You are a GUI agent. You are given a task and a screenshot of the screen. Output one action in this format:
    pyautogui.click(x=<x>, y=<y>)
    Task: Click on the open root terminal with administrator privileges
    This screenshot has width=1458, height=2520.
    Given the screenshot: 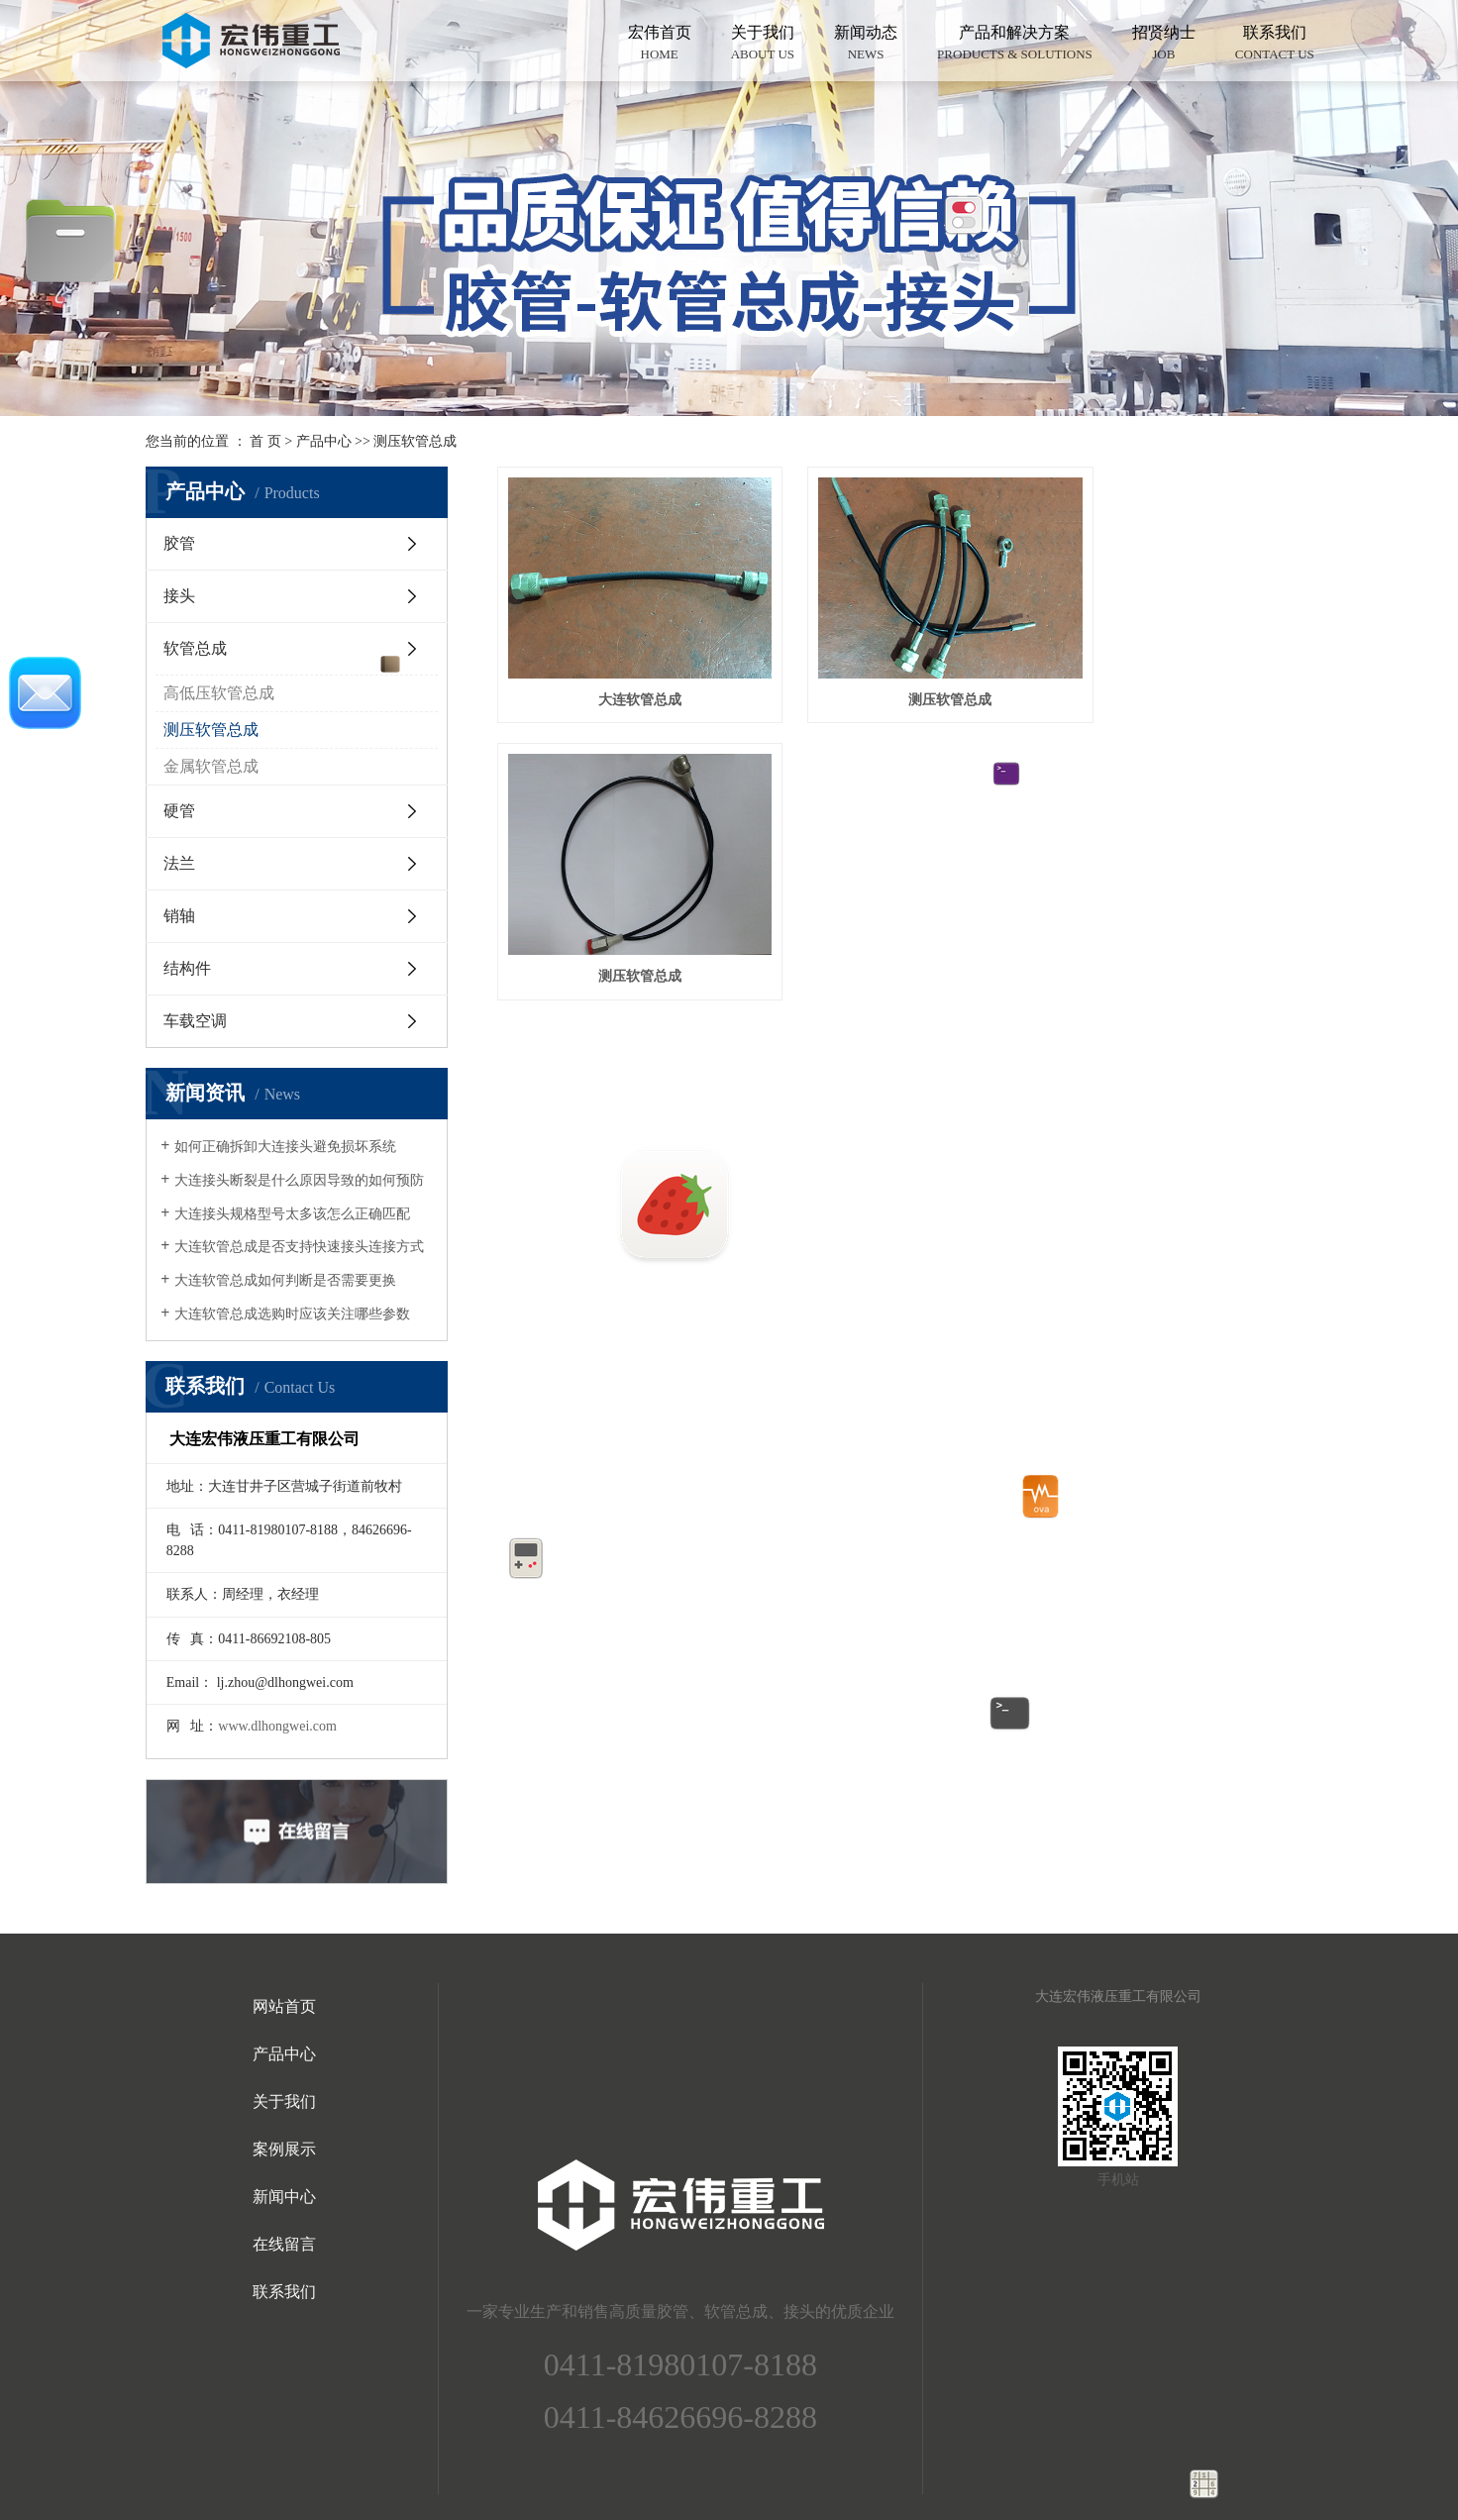 What is the action you would take?
    pyautogui.click(x=1006, y=774)
    